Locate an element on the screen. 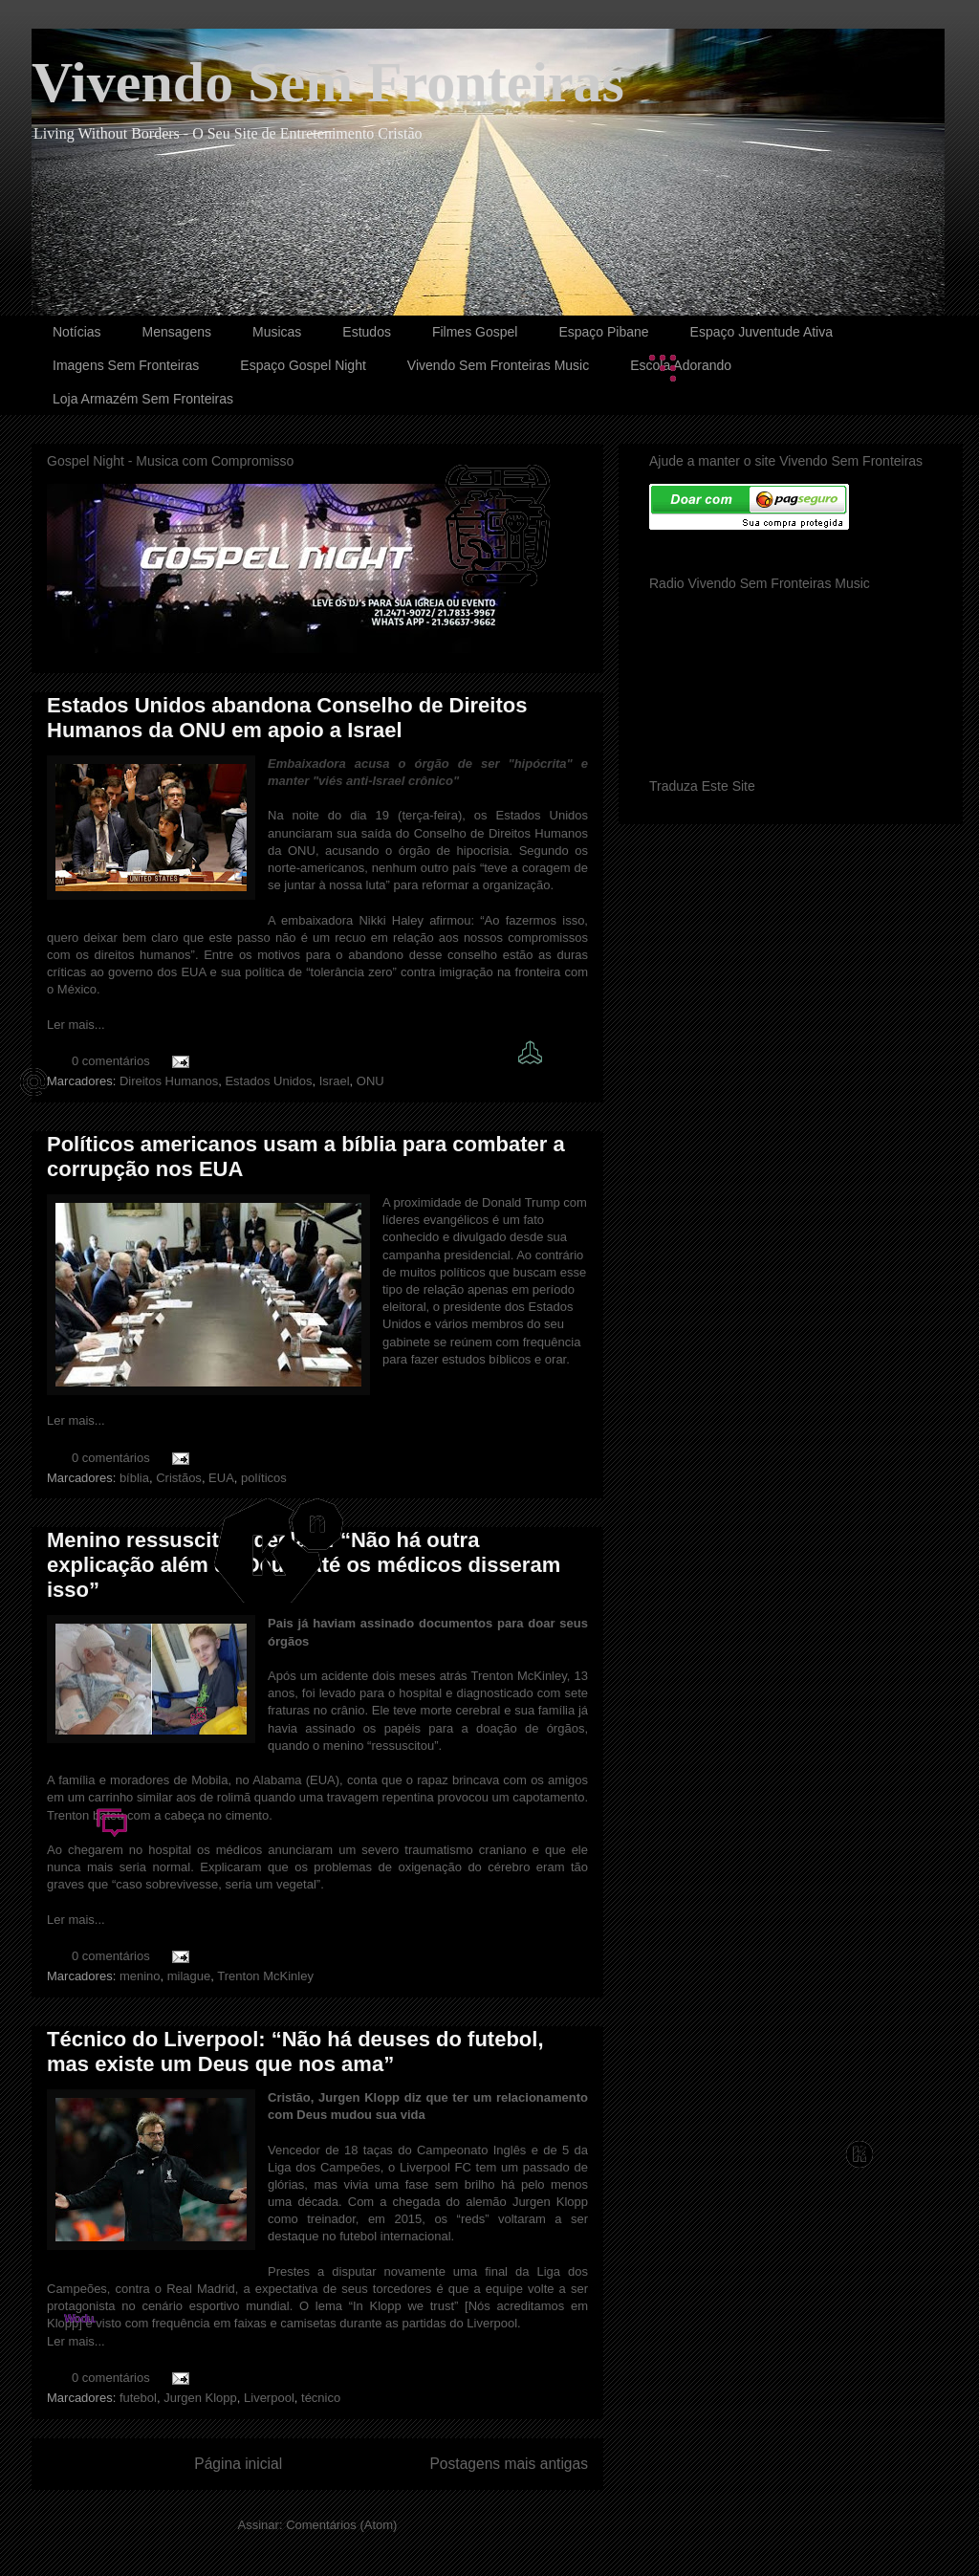 This screenshot has width=979, height=2576. start a group discussion or conversation is located at coordinates (112, 1823).